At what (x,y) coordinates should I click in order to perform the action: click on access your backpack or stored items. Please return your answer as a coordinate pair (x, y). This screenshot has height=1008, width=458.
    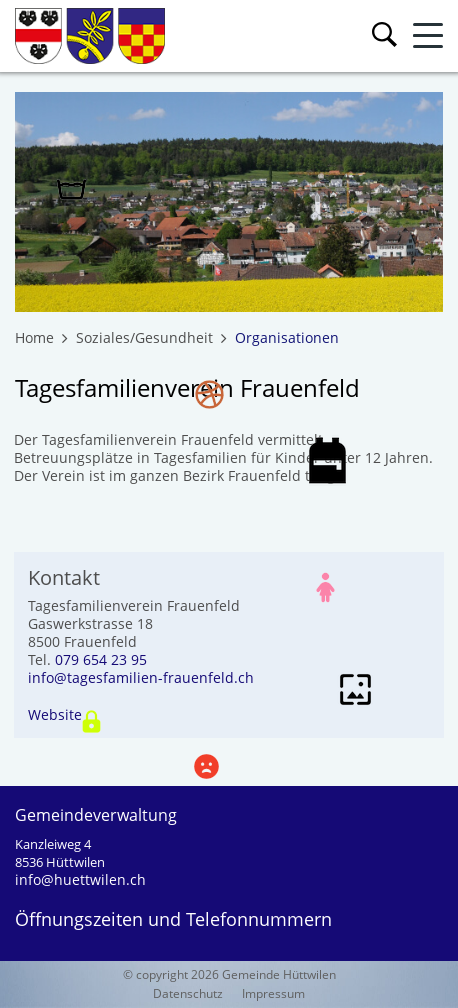
    Looking at the image, I should click on (327, 460).